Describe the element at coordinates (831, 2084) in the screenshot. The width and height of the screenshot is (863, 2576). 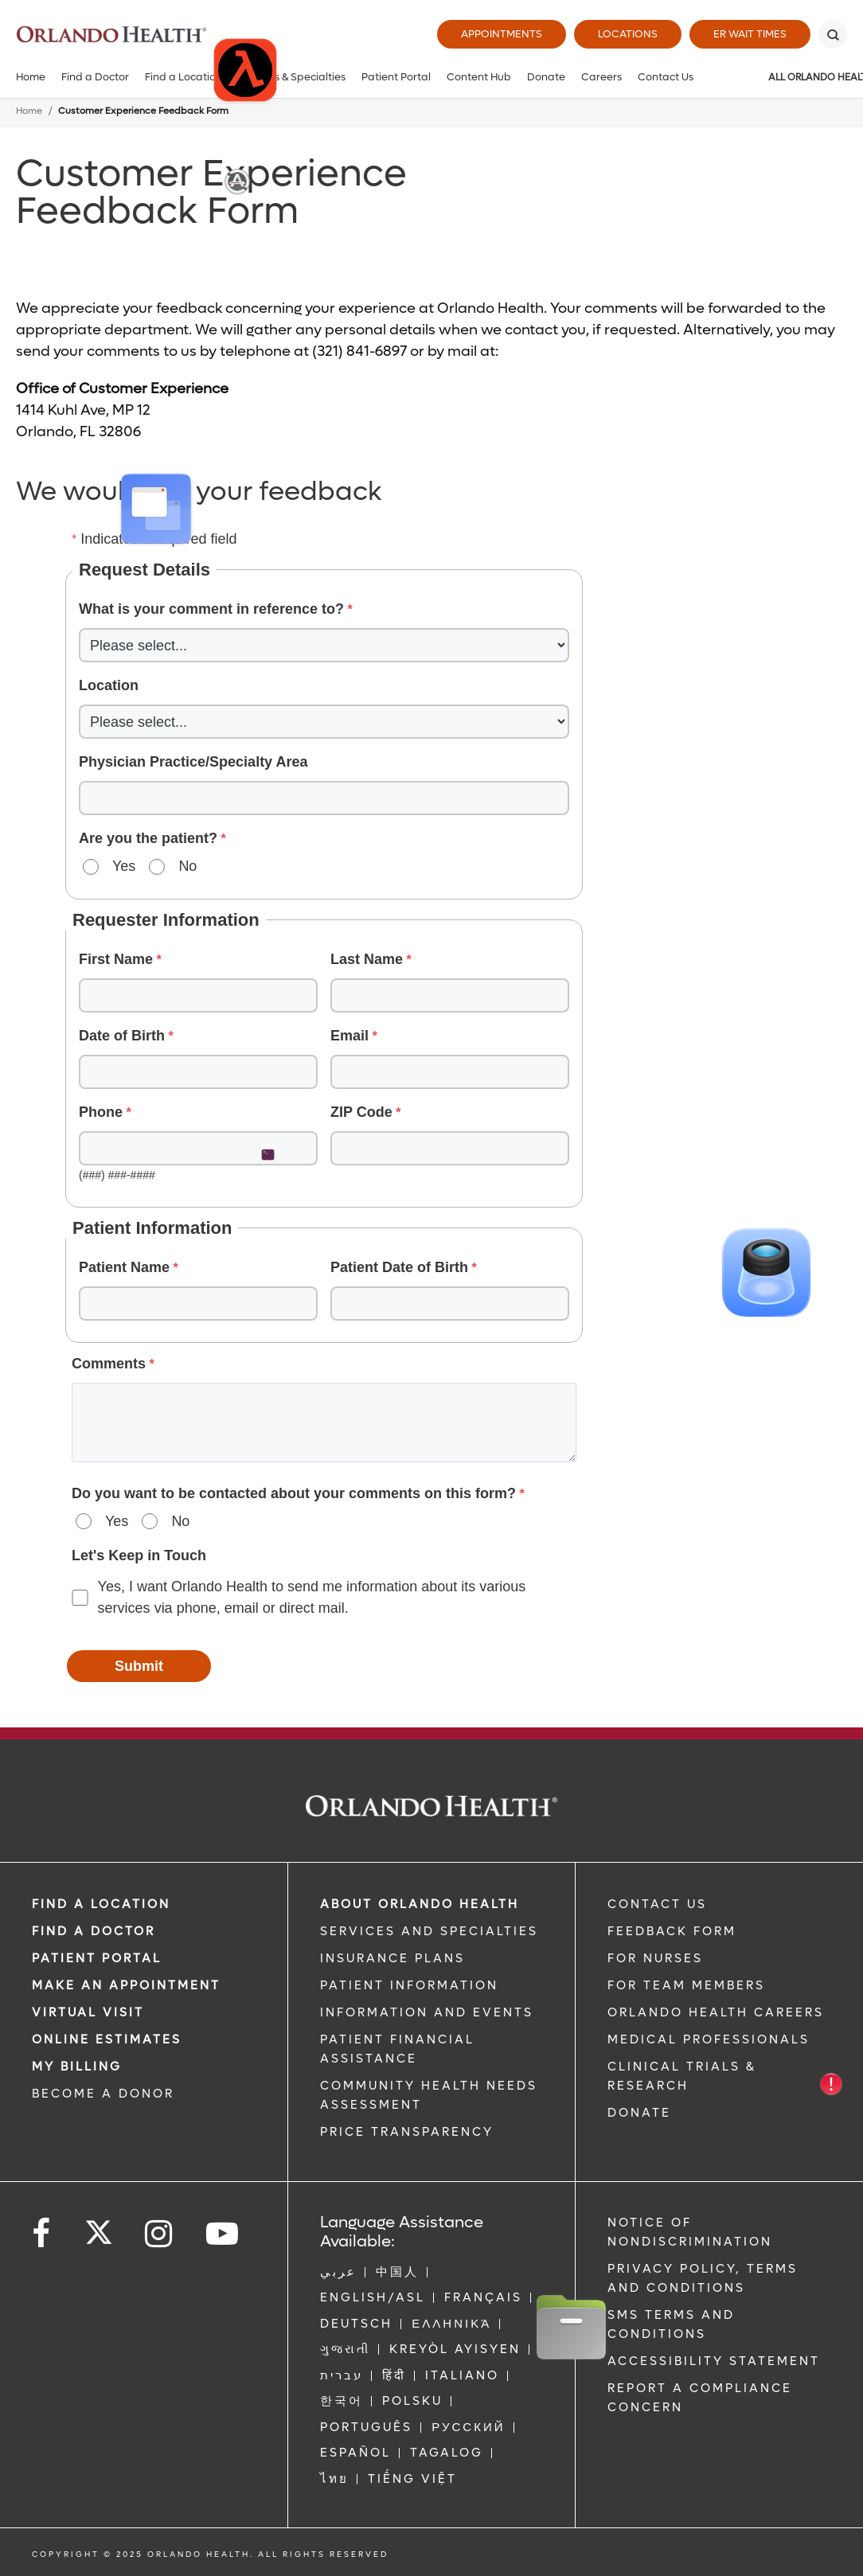
I see `indicates a warning or alert requiring attention` at that location.